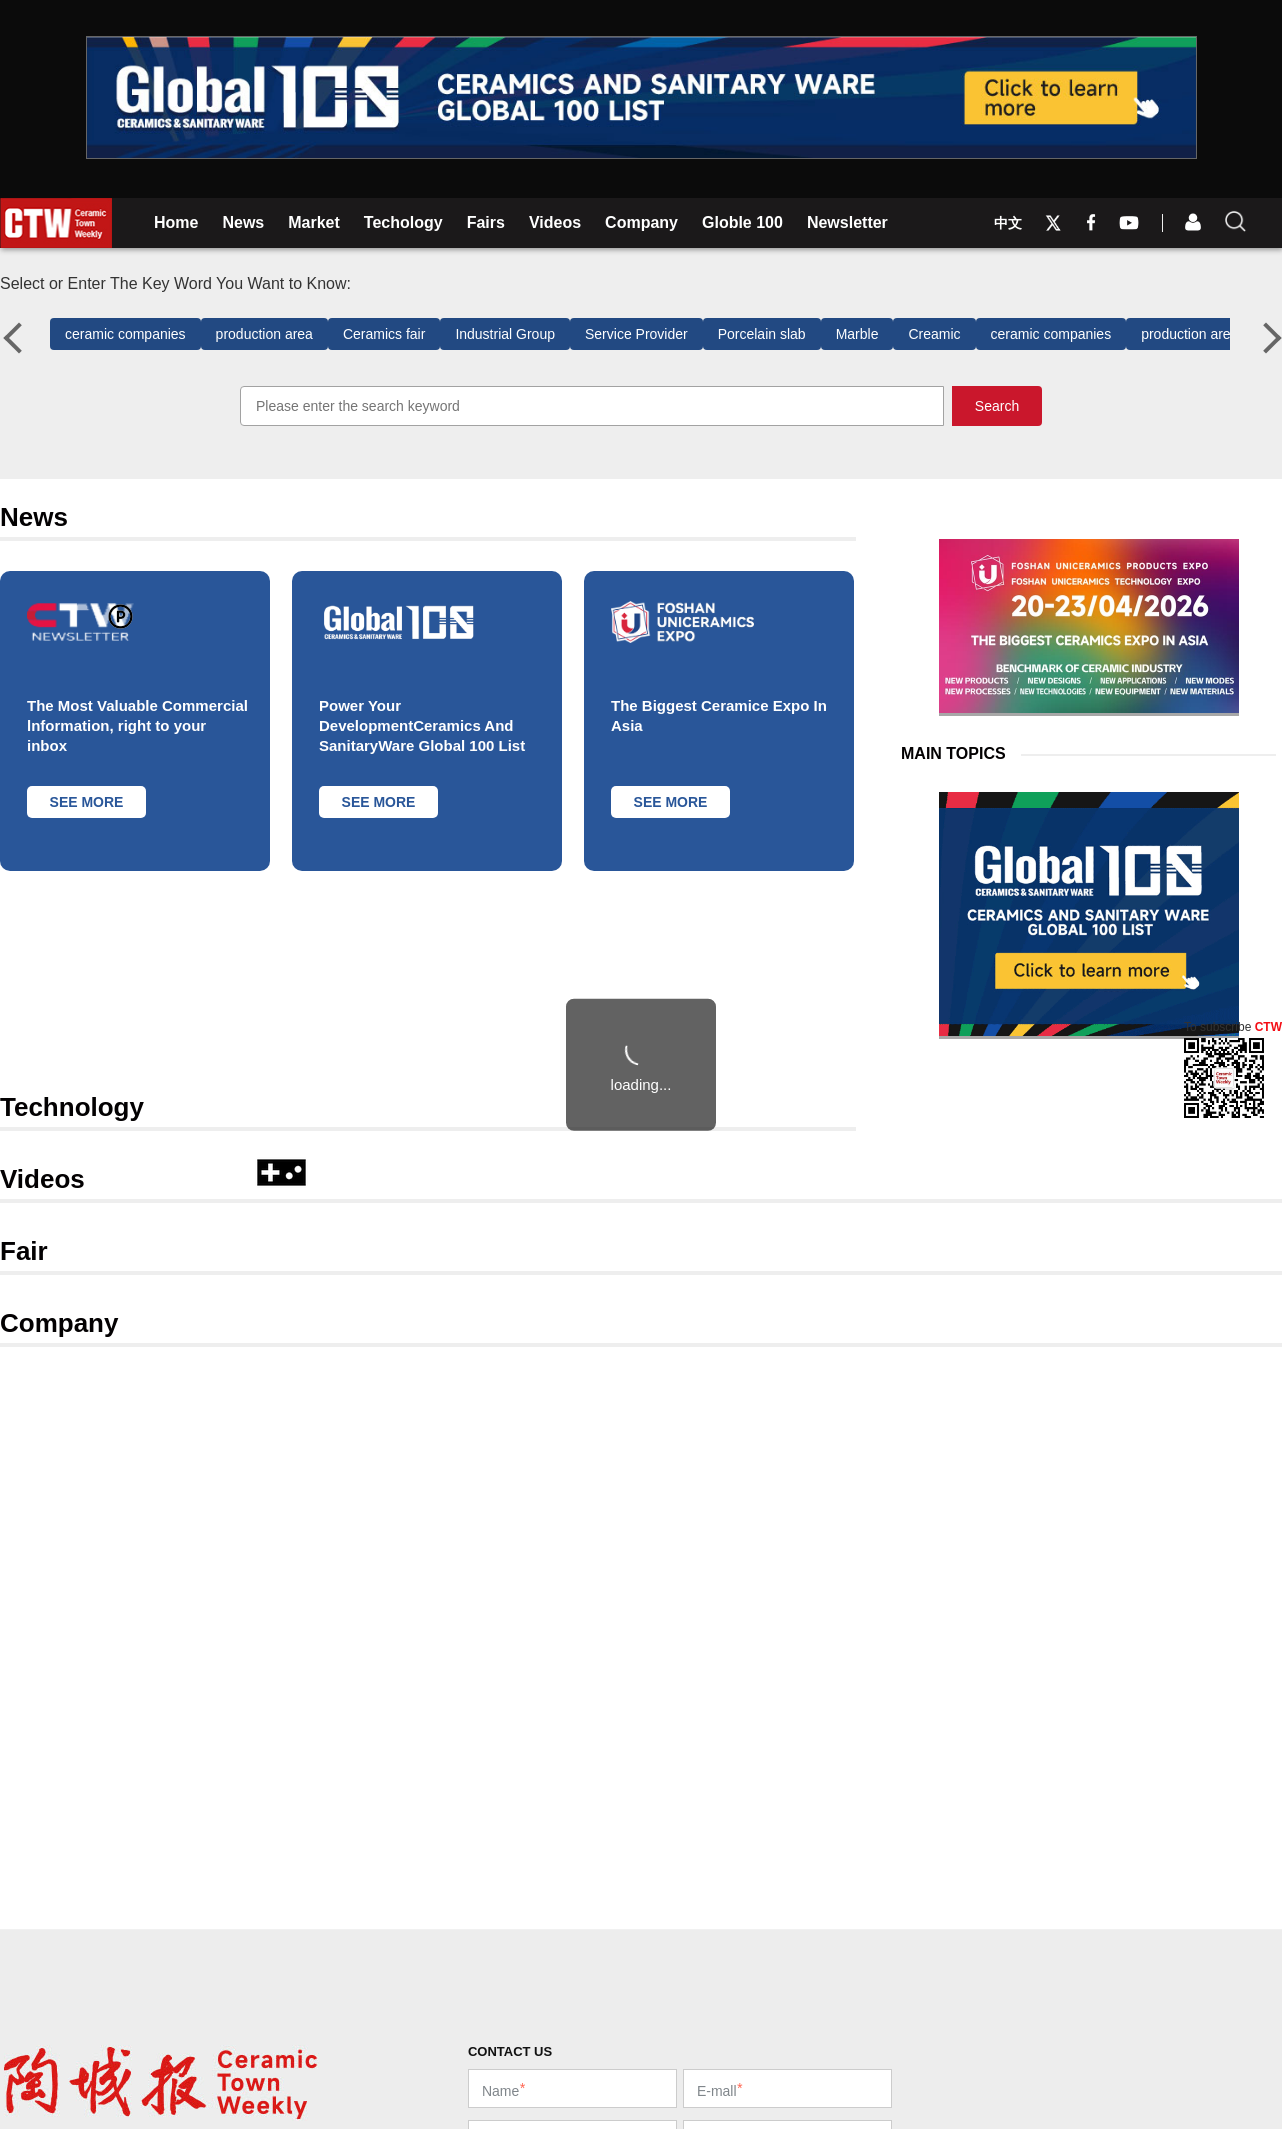 This screenshot has height=2129, width=1282. What do you see at coordinates (120, 616) in the screenshot?
I see `dry clean with perchloroethylene solvent` at bounding box center [120, 616].